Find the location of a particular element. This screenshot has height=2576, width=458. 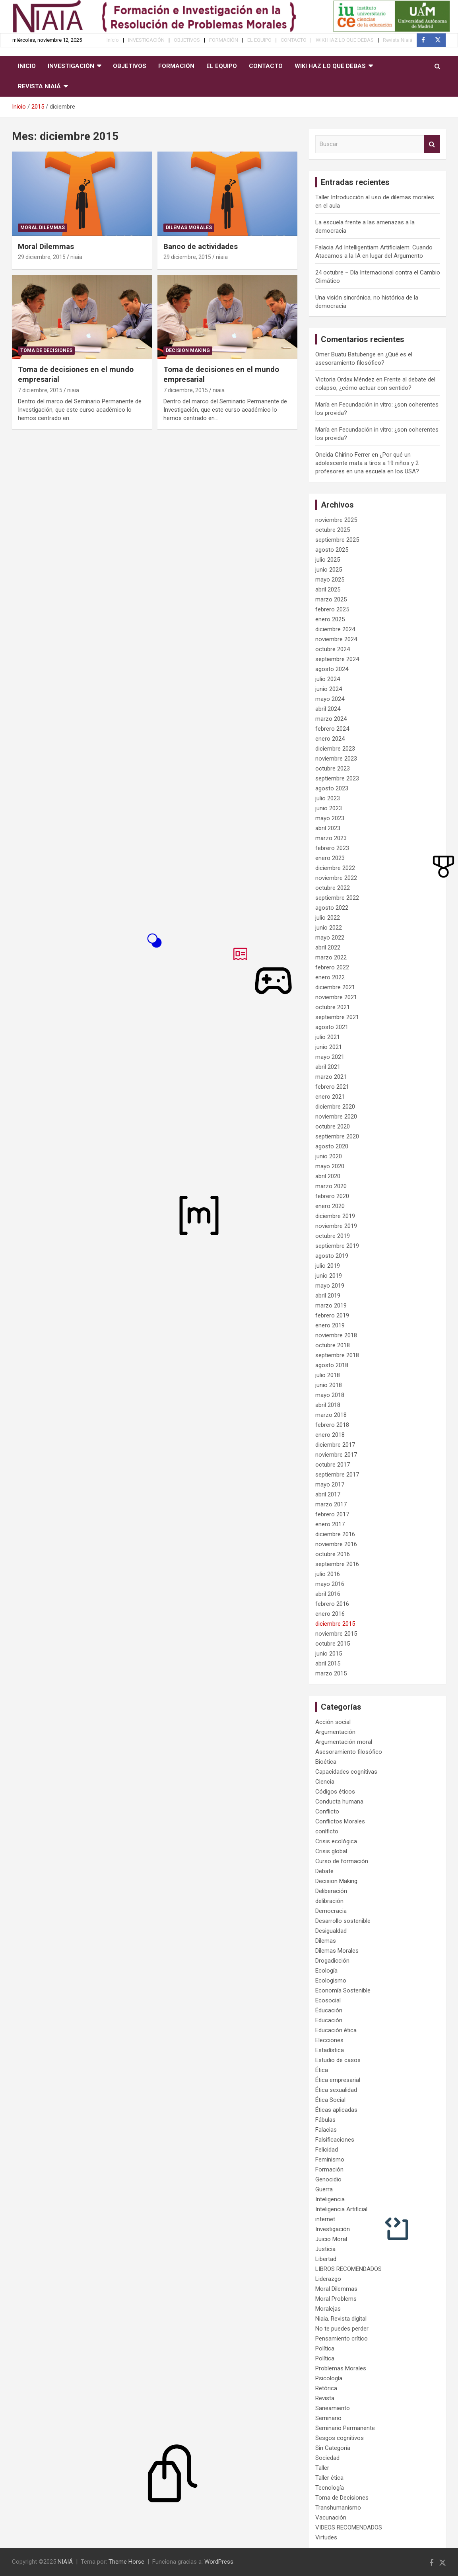

matrix decentralized messaging platform logo is located at coordinates (199, 1215).